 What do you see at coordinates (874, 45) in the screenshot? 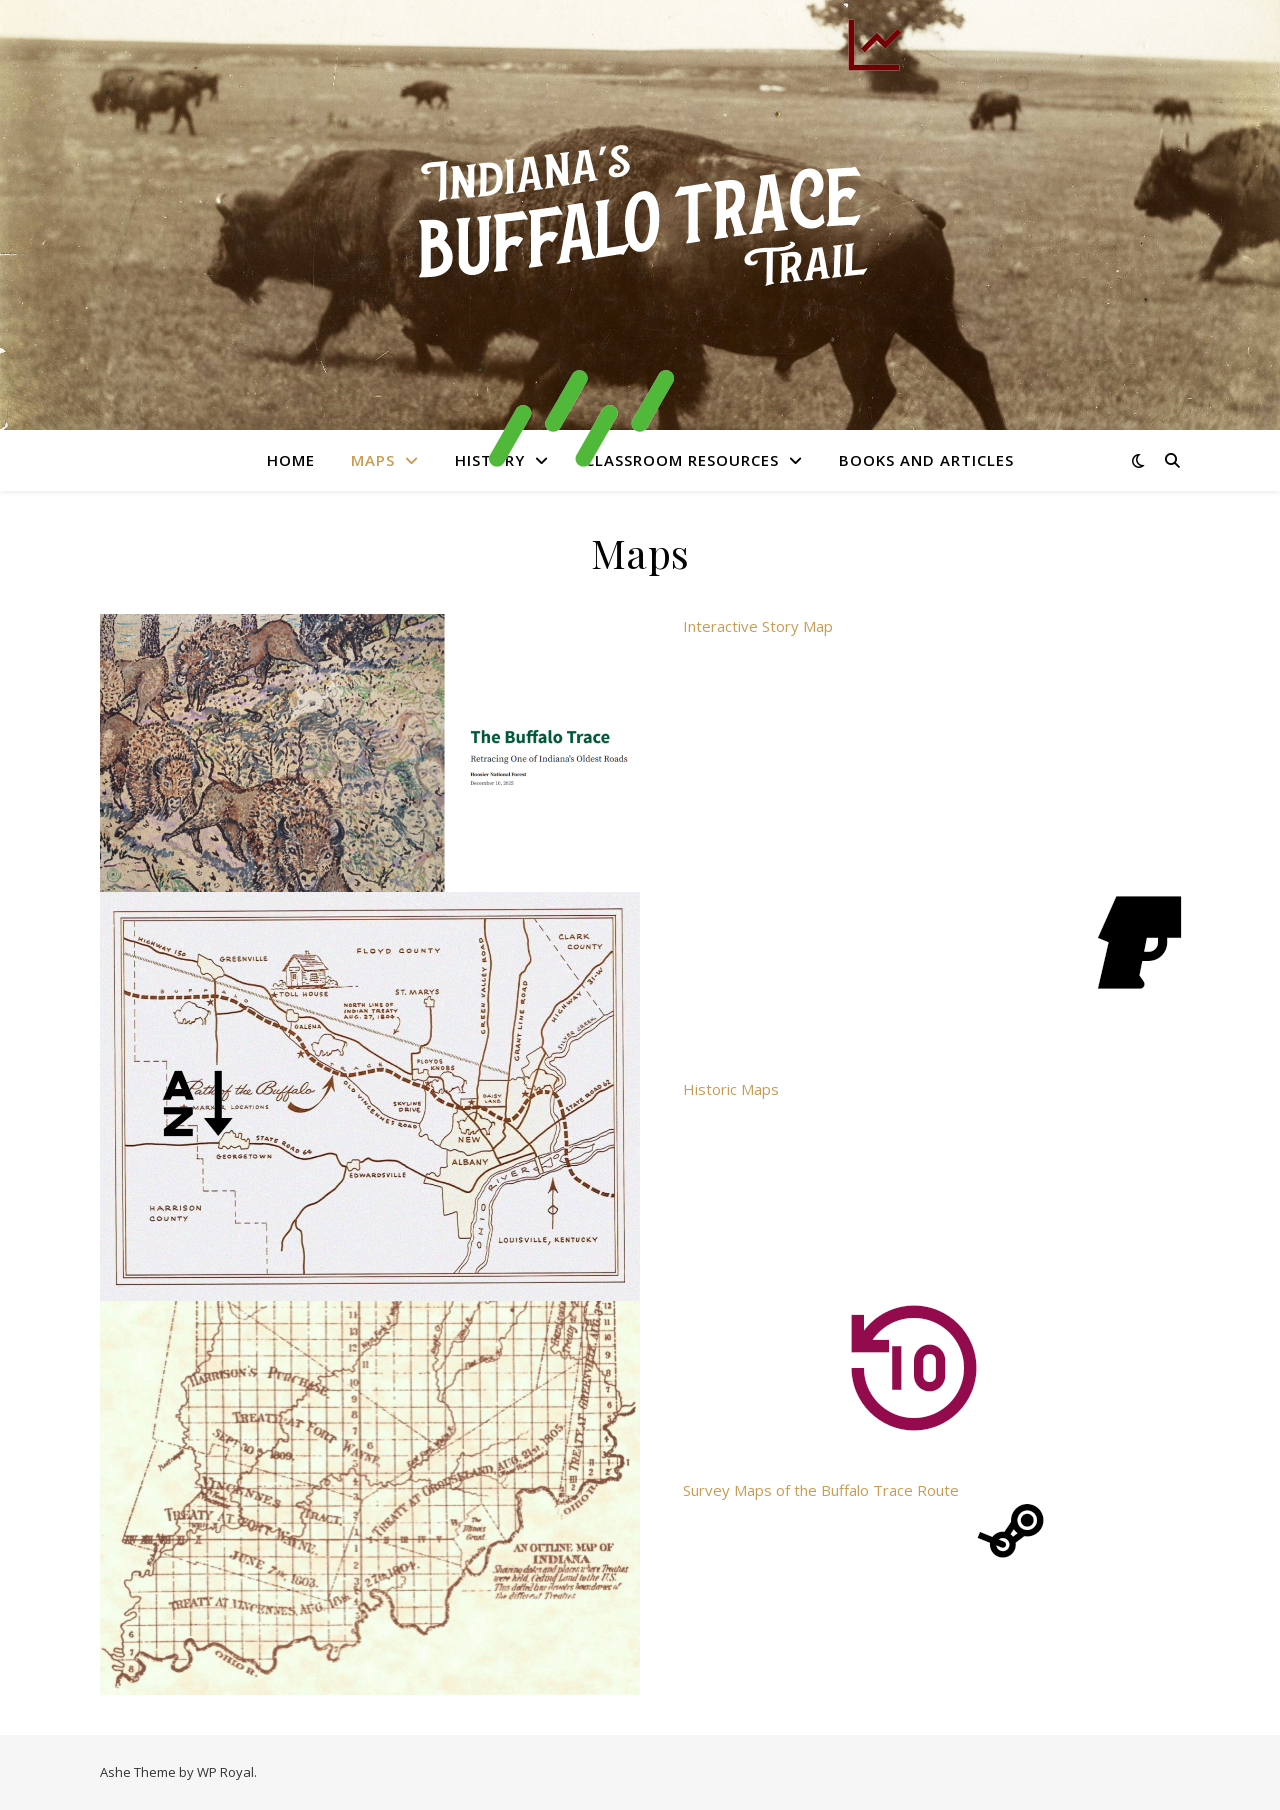
I see `view analytics or performance data` at bounding box center [874, 45].